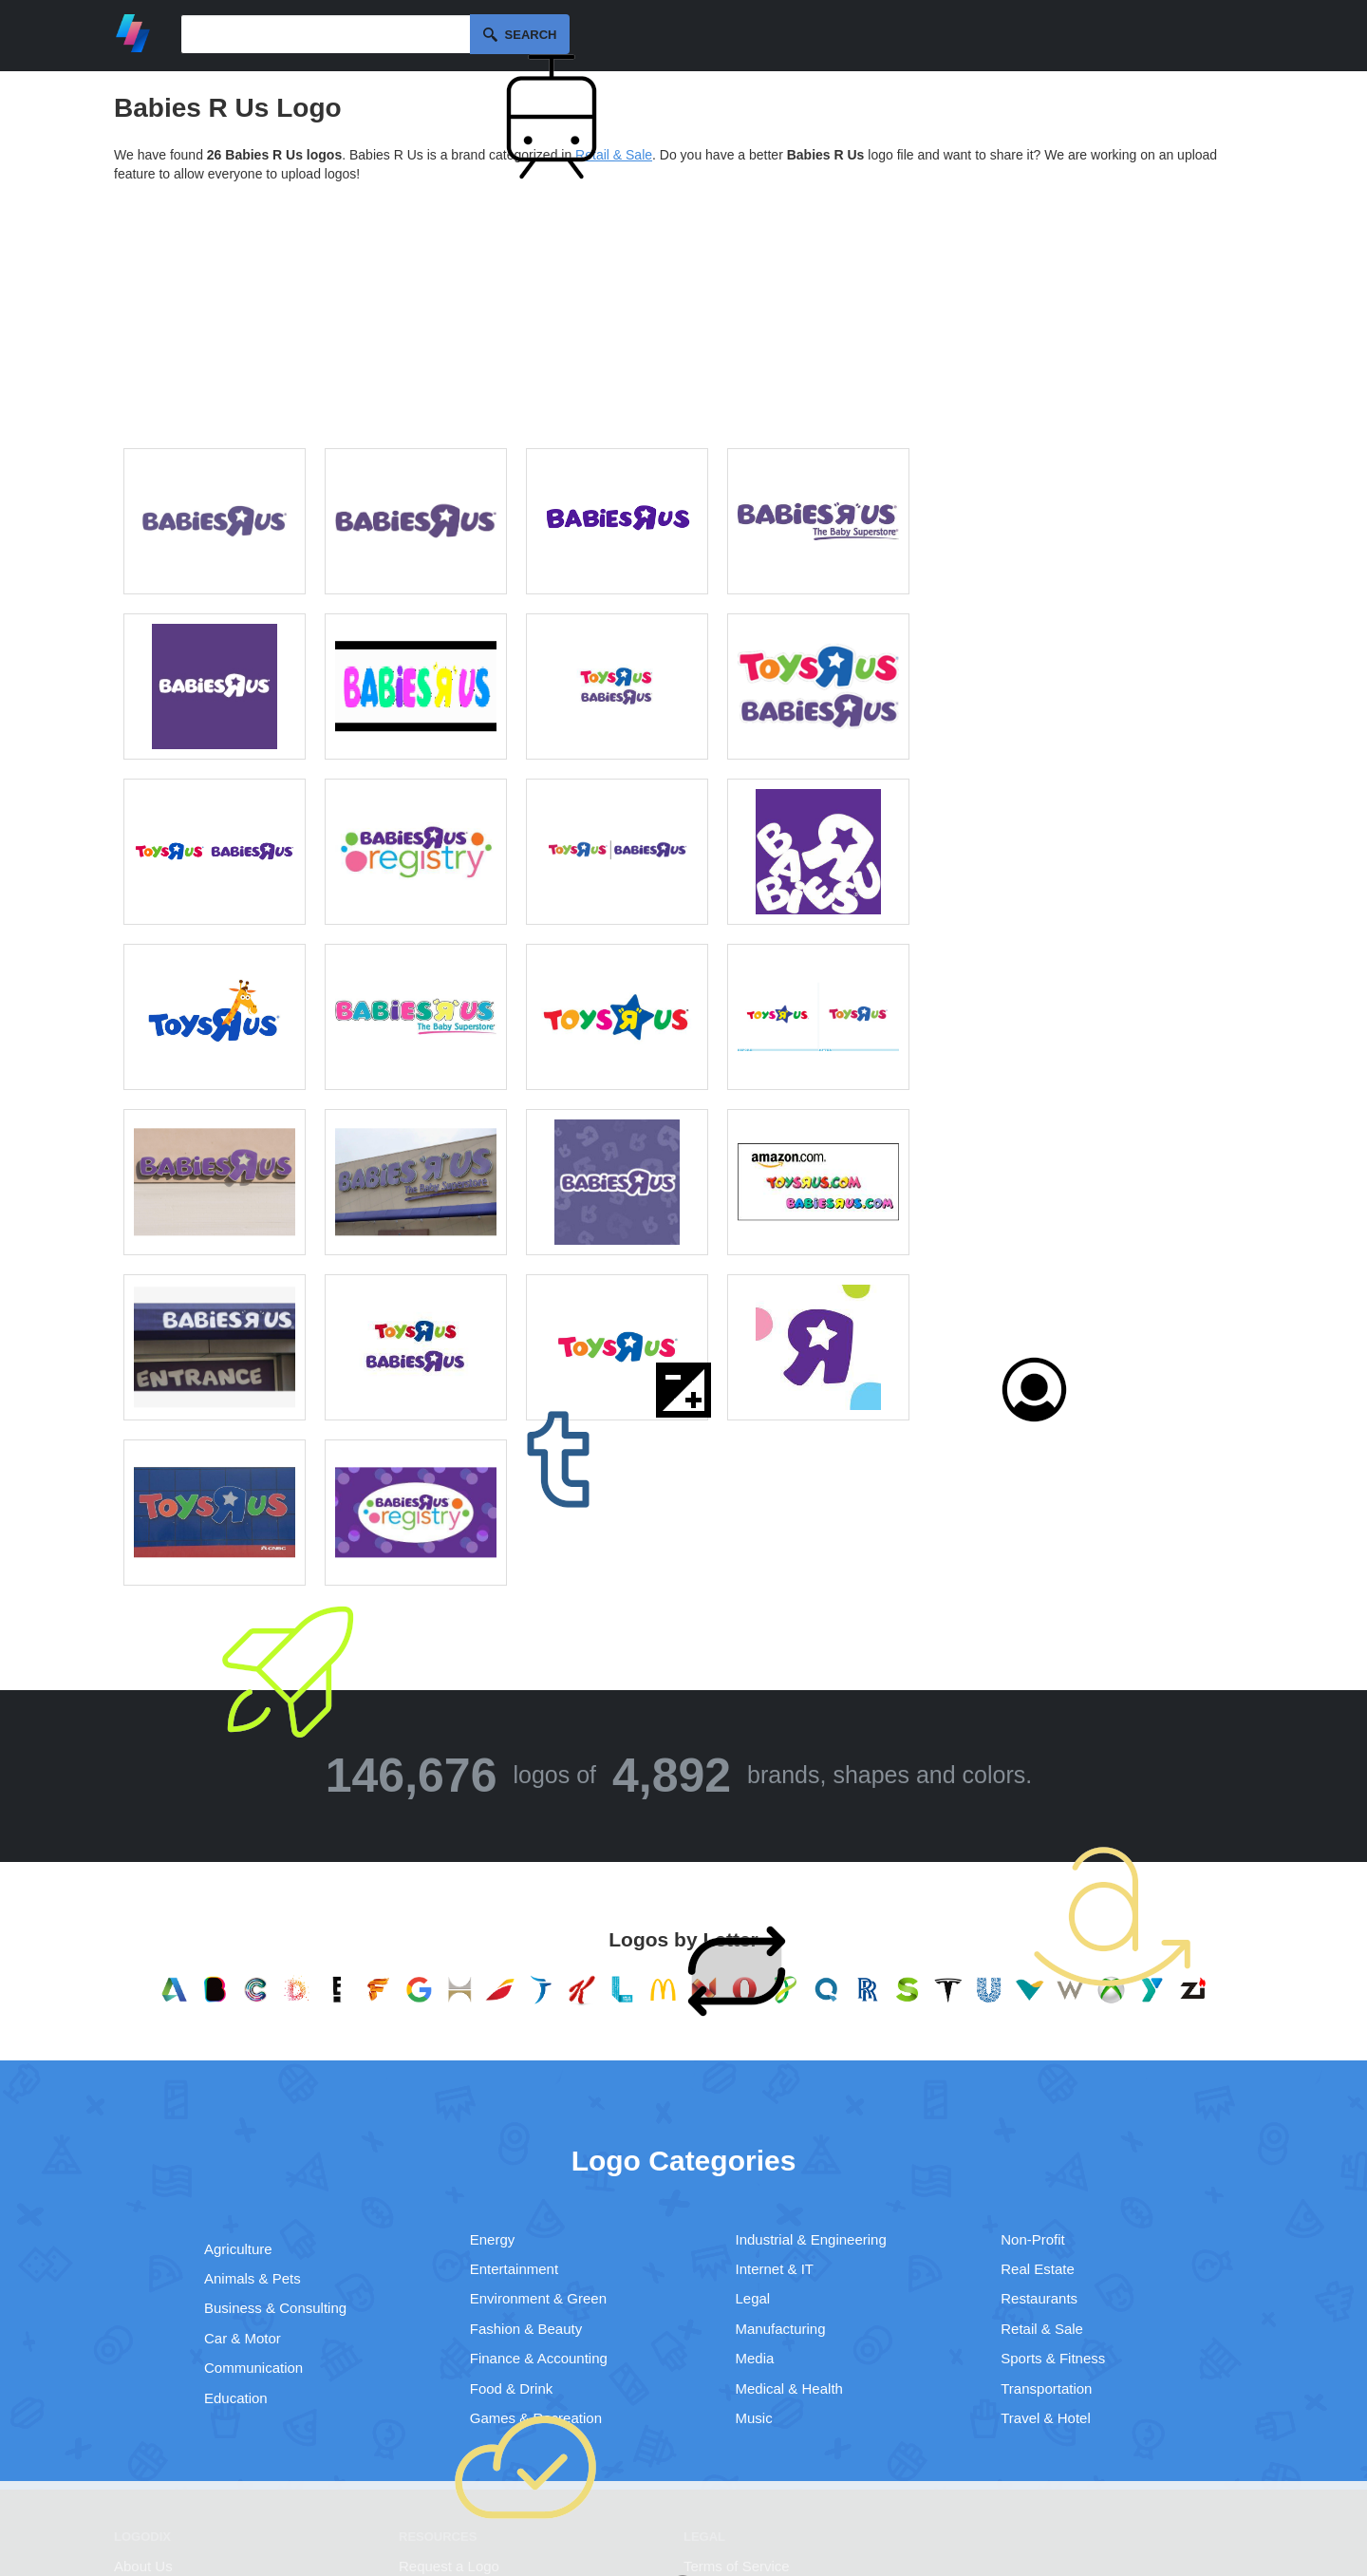 The image size is (1367, 2576). Describe the element at coordinates (558, 1459) in the screenshot. I see `open tumblr app` at that location.